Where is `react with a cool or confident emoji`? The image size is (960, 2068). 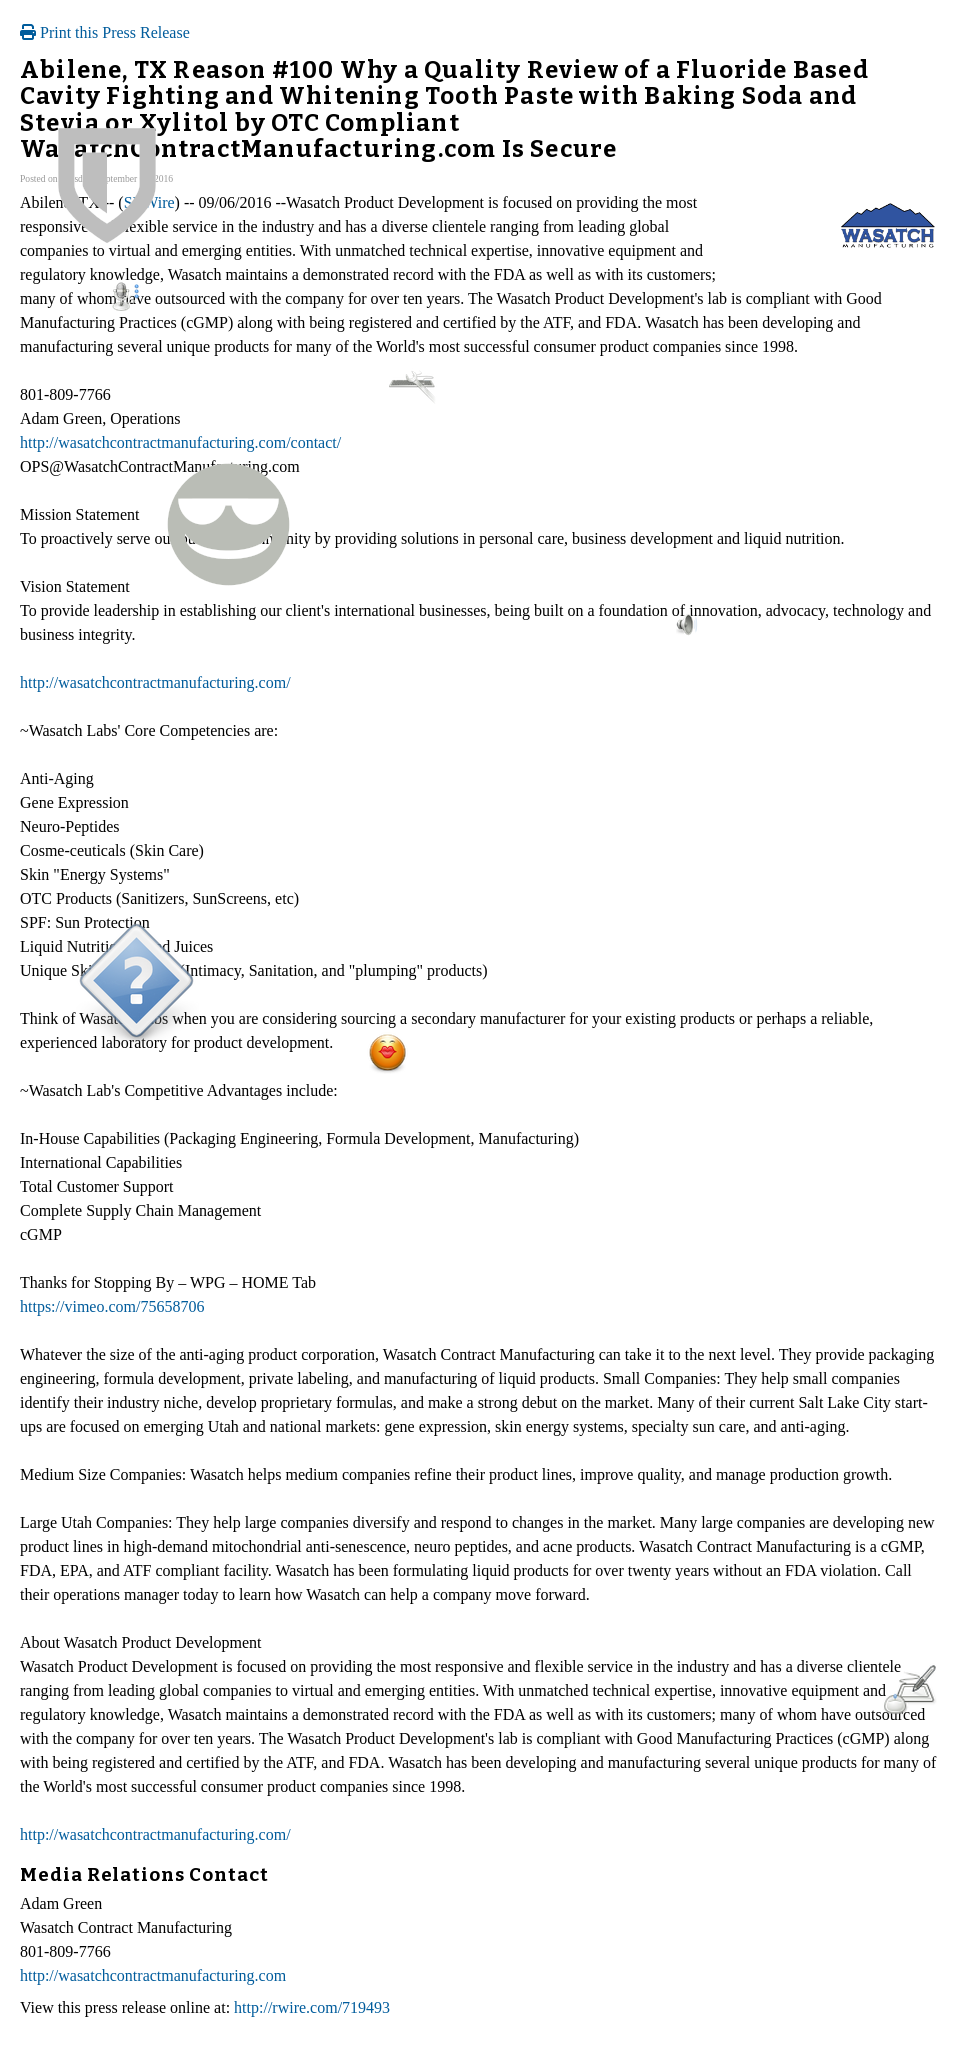 react with a cool or confident emoji is located at coordinates (228, 524).